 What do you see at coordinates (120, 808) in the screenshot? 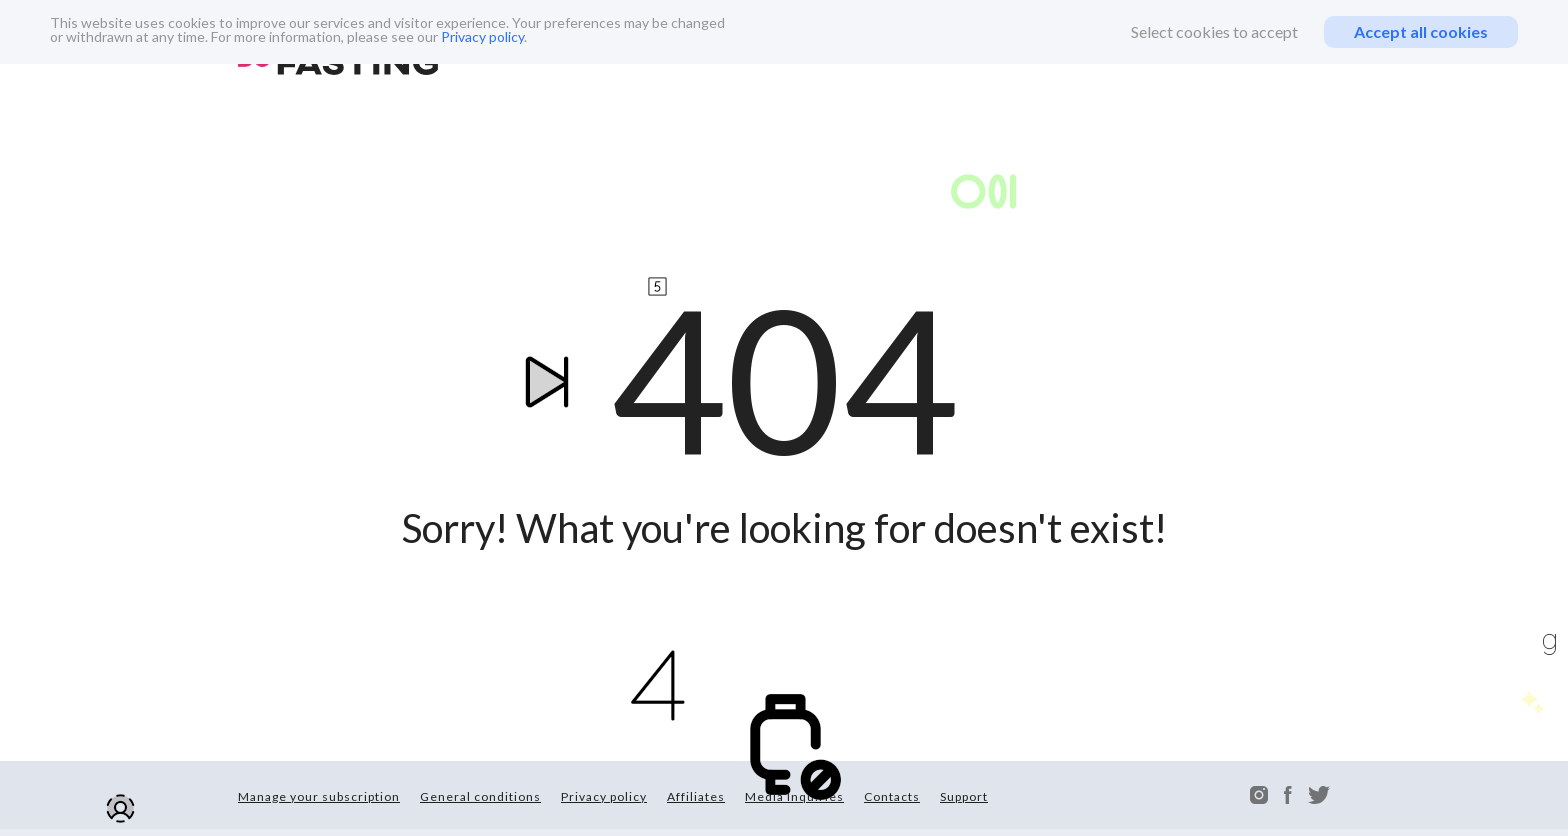
I see `incomplete or pending user profile` at bounding box center [120, 808].